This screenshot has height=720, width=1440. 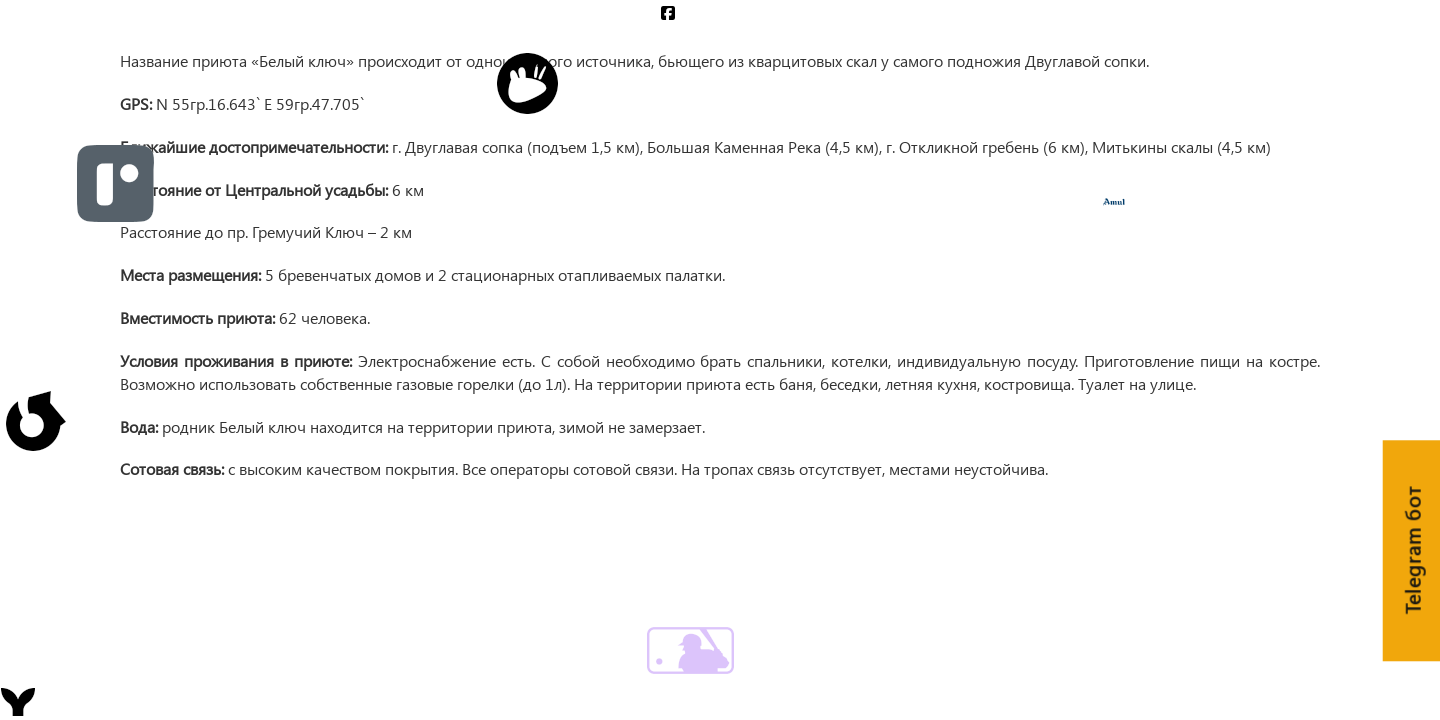 What do you see at coordinates (18, 702) in the screenshot?
I see `open Mermaid diagramming tool` at bounding box center [18, 702].